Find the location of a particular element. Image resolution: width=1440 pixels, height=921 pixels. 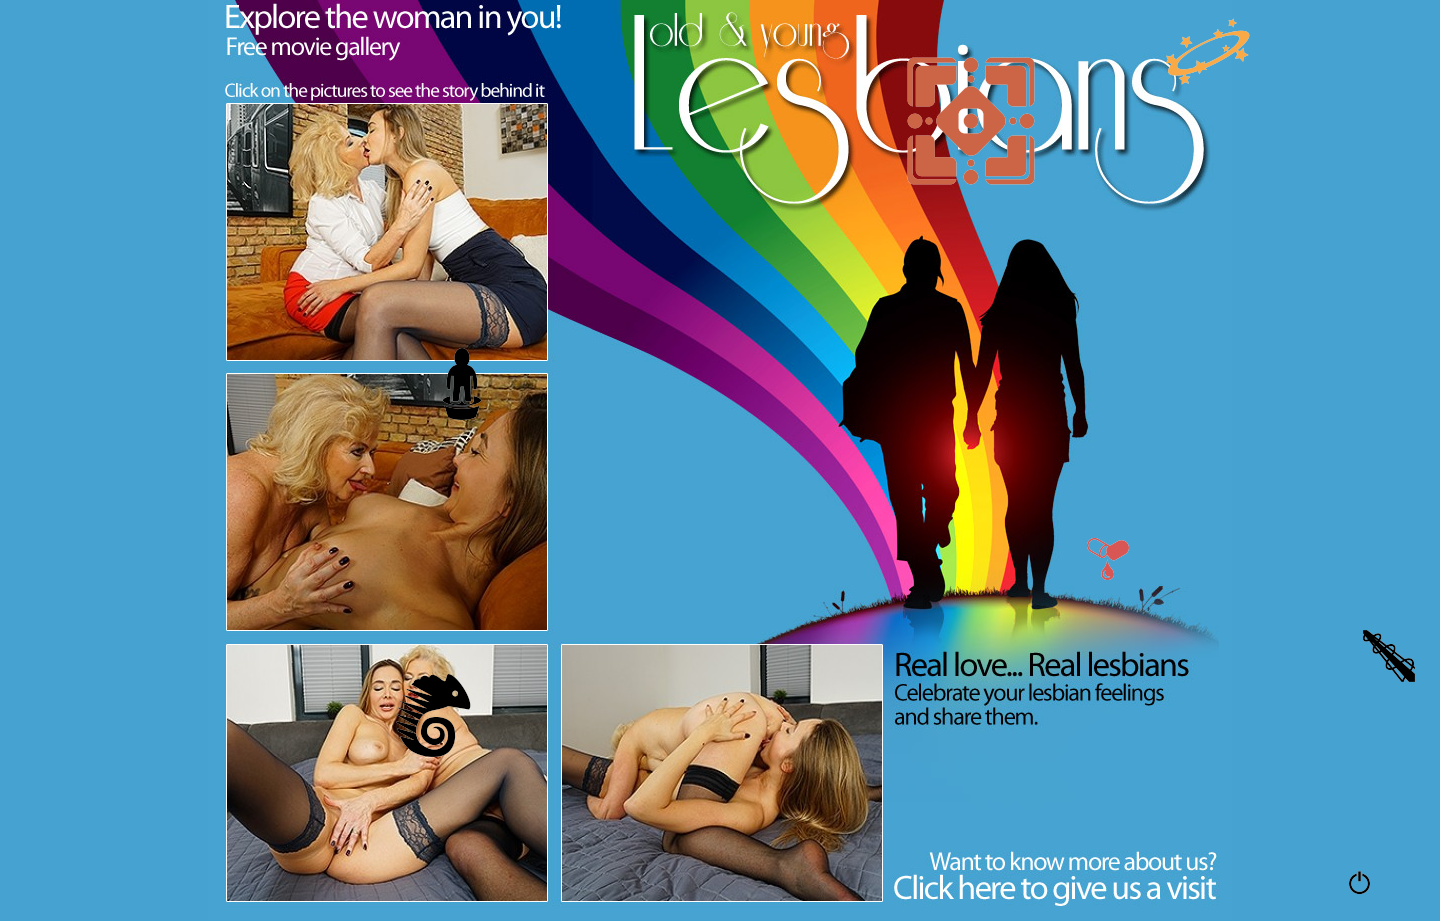

center or align selected elements is located at coordinates (971, 121).